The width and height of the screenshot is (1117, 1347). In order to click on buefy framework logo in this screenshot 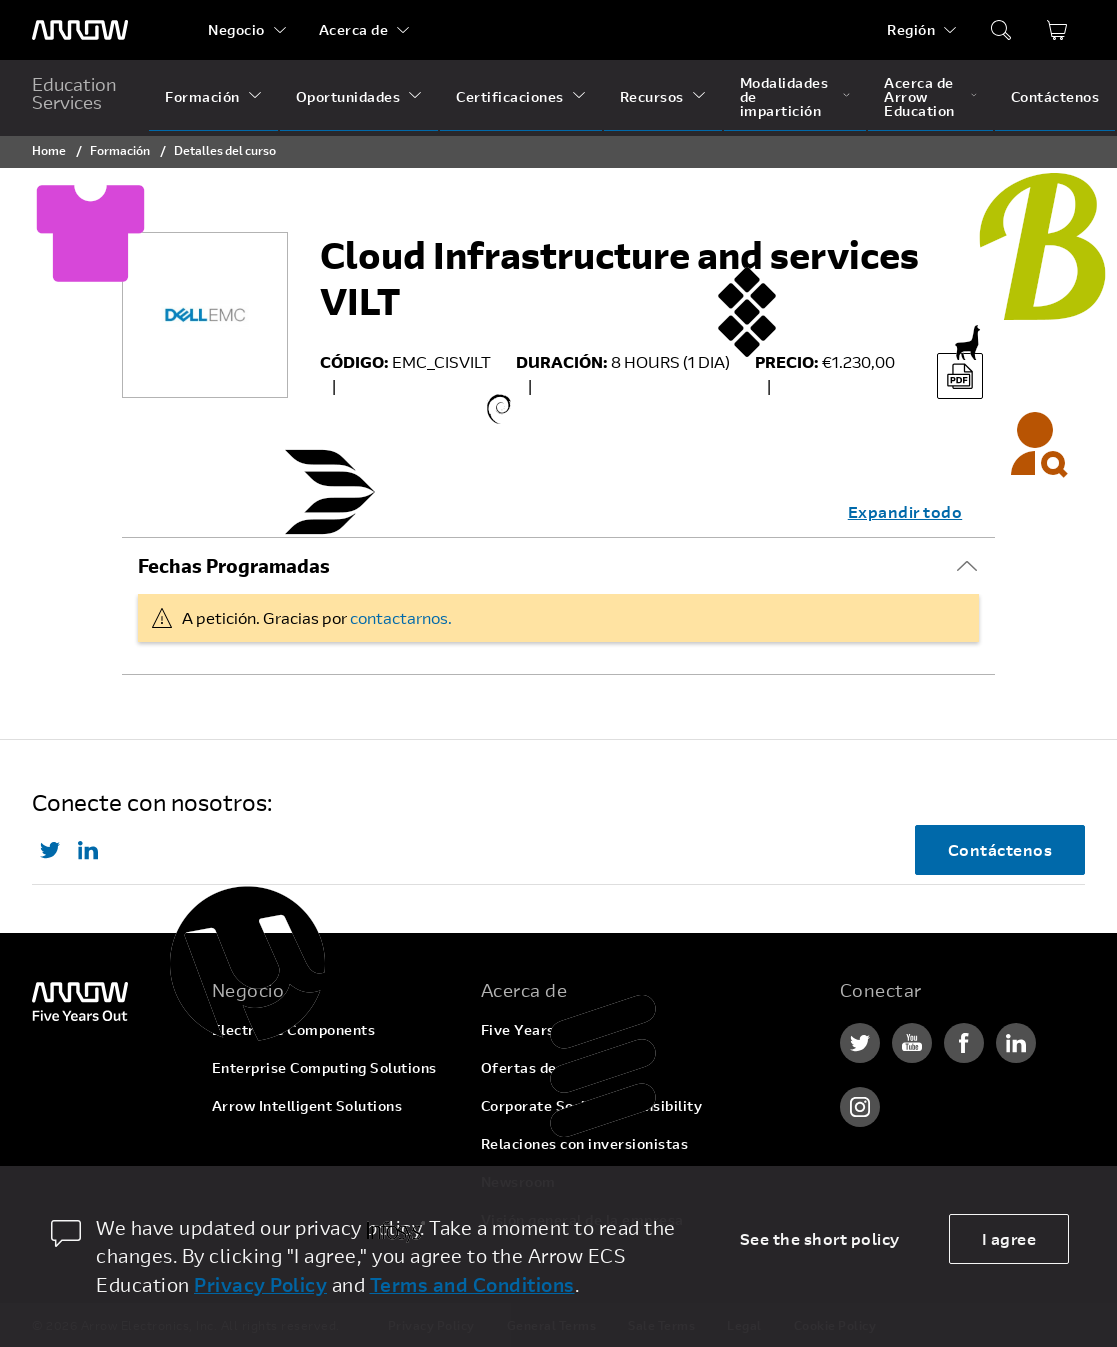, I will do `click(1042, 246)`.